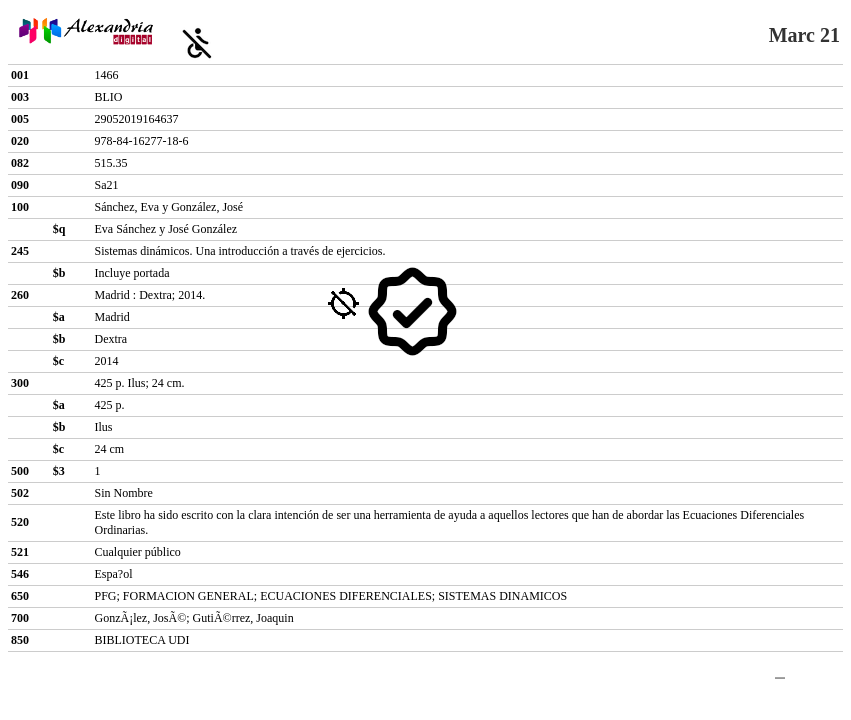 The image size is (851, 720). I want to click on indicates verified or authenticated status, so click(412, 311).